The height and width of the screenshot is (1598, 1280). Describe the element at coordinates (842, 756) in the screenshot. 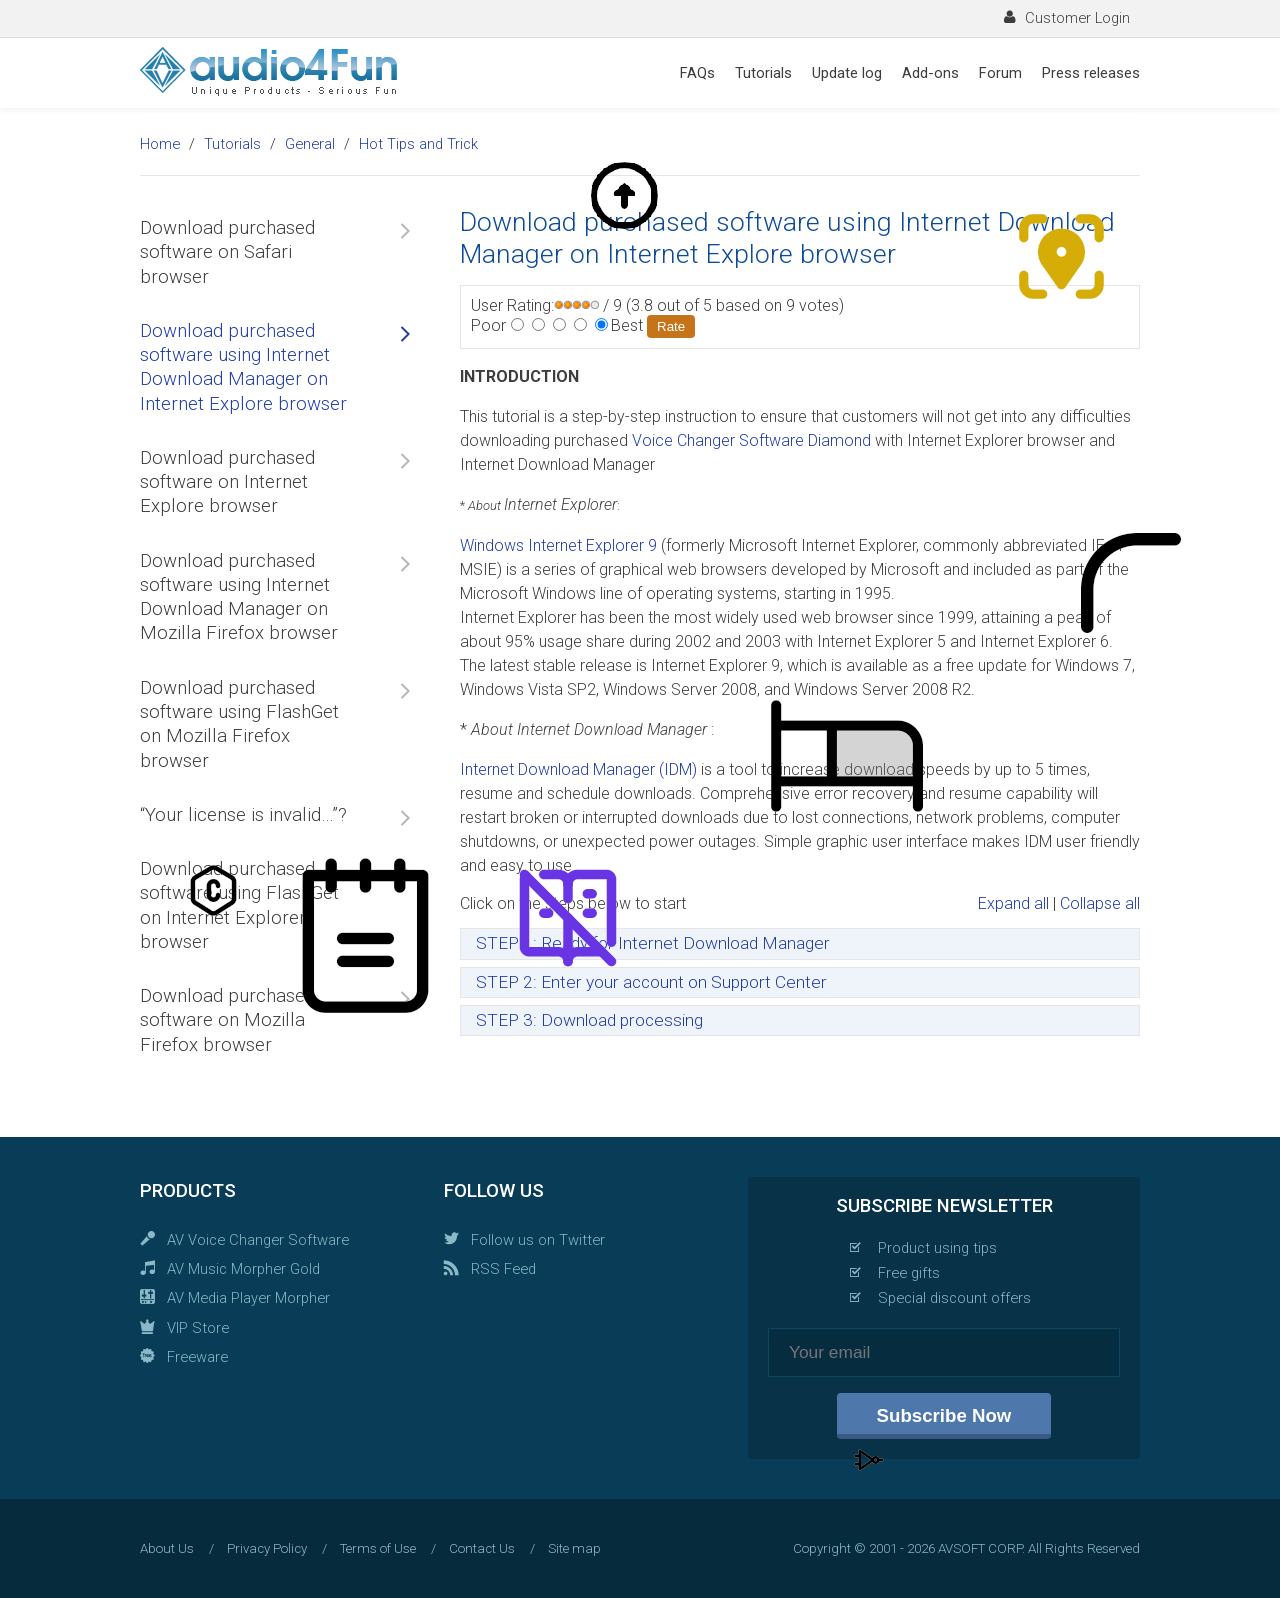

I see `view hotel or accommodation options` at that location.